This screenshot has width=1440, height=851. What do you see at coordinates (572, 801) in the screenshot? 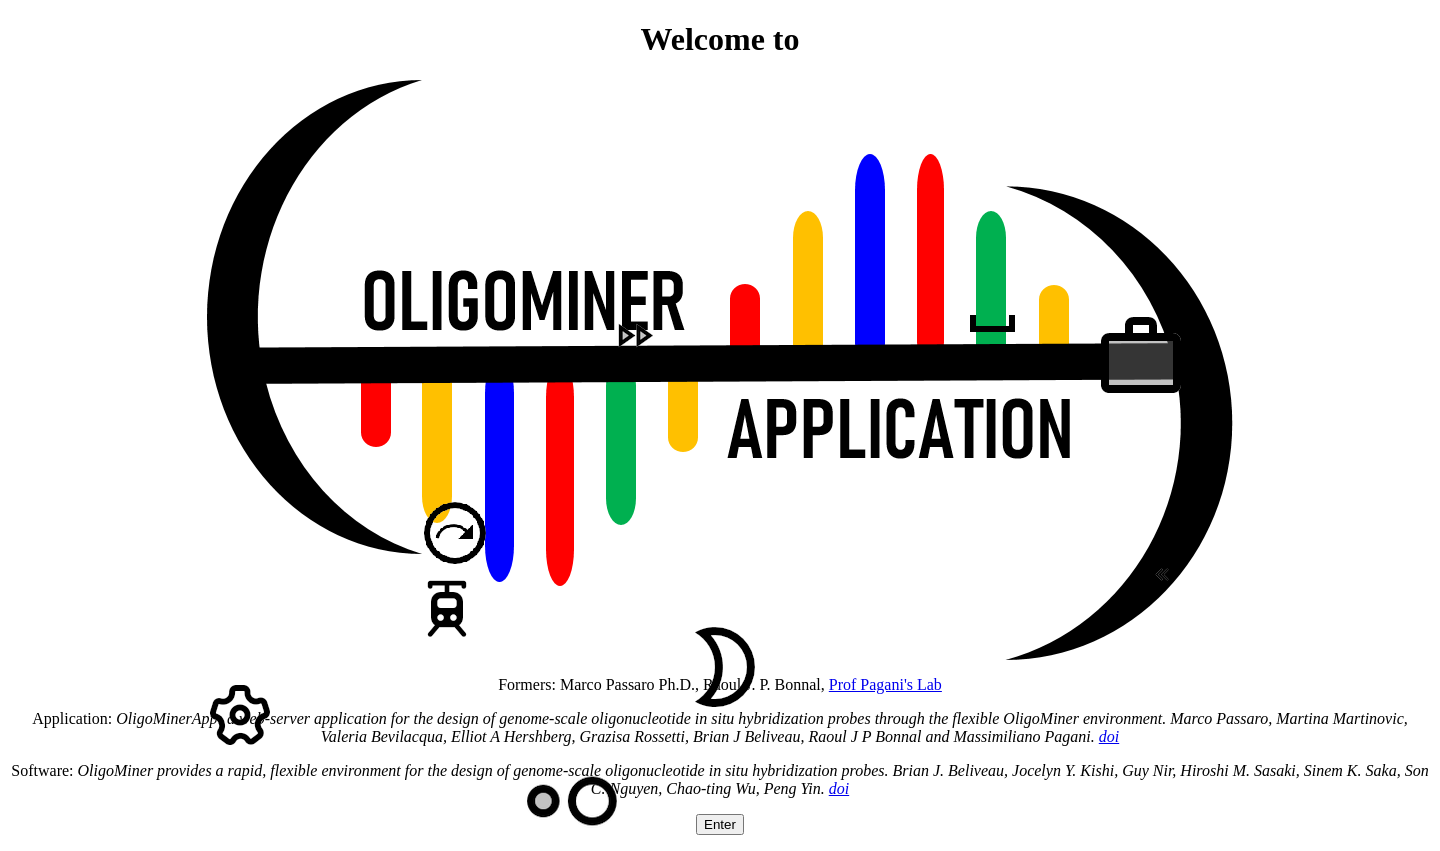
I see `indicates weak HDR signal or low dynamic range` at bounding box center [572, 801].